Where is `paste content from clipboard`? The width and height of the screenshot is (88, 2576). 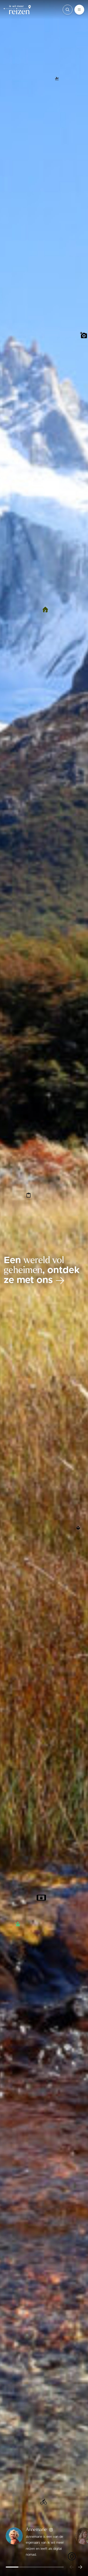 paste content from clipboard is located at coordinates (28, 1195).